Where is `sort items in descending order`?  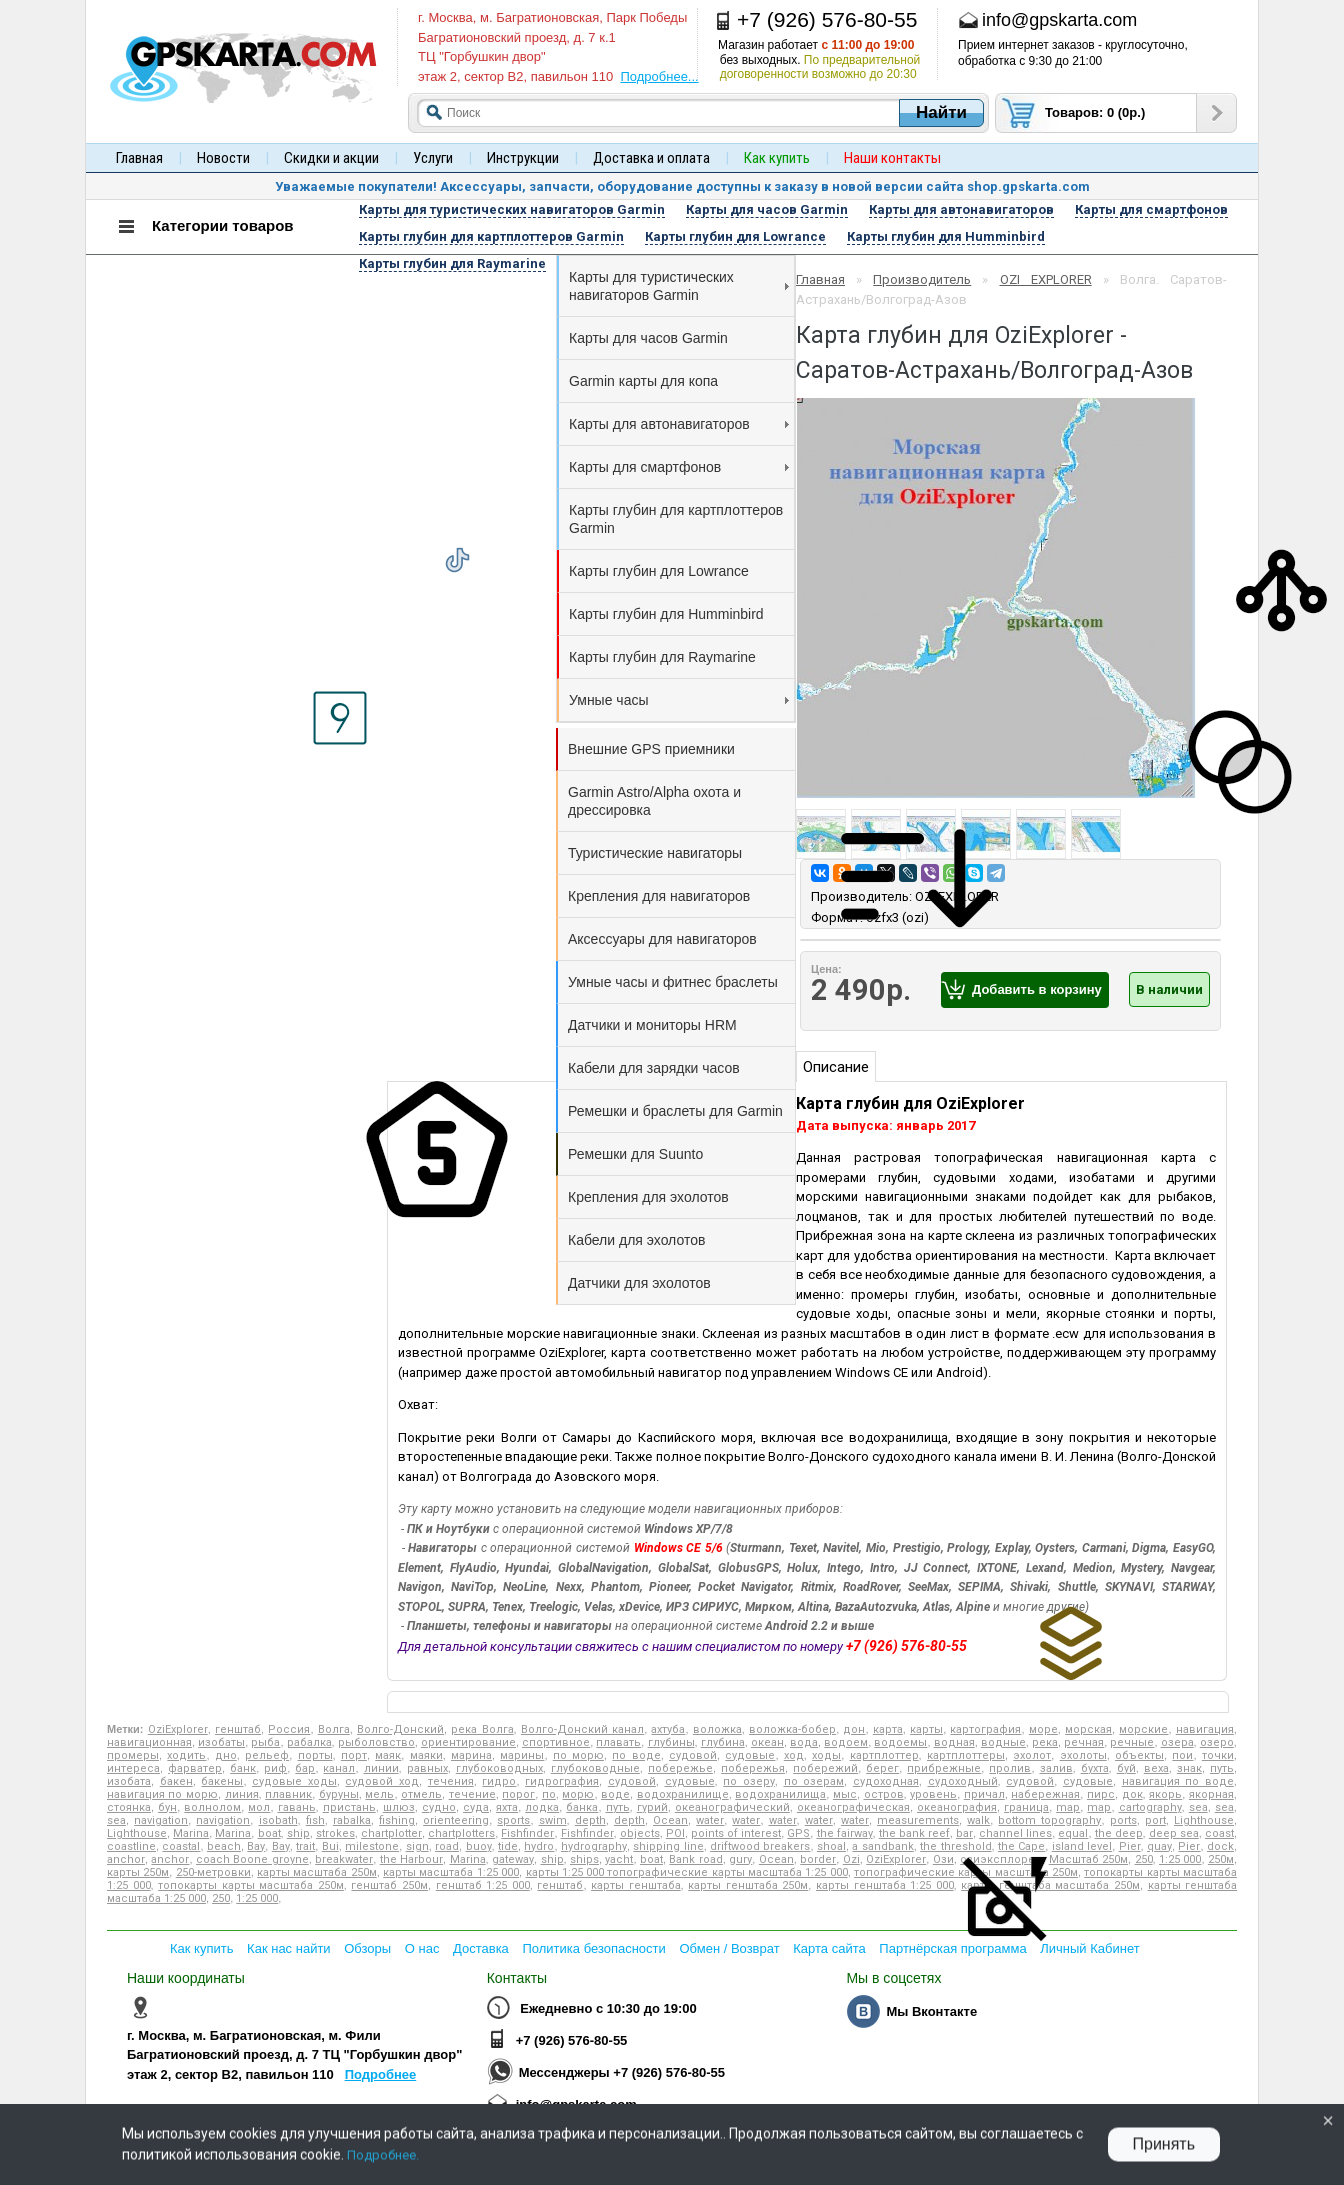
sort items in descending order is located at coordinates (916, 874).